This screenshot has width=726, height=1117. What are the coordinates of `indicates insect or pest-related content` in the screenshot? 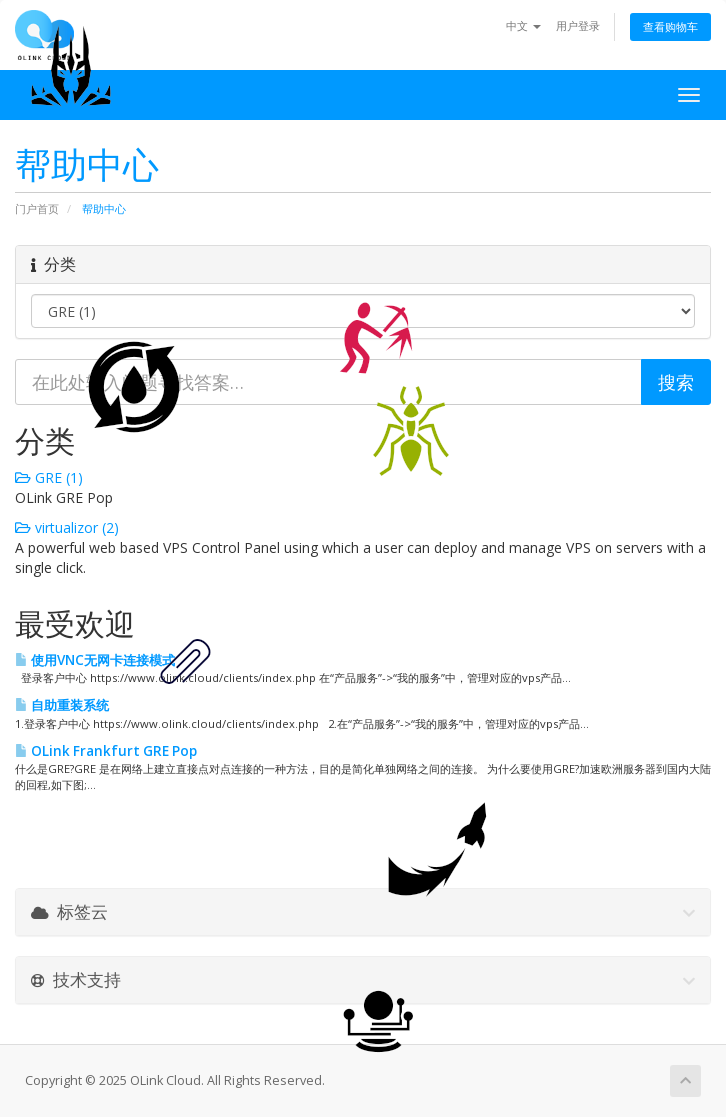 It's located at (411, 431).